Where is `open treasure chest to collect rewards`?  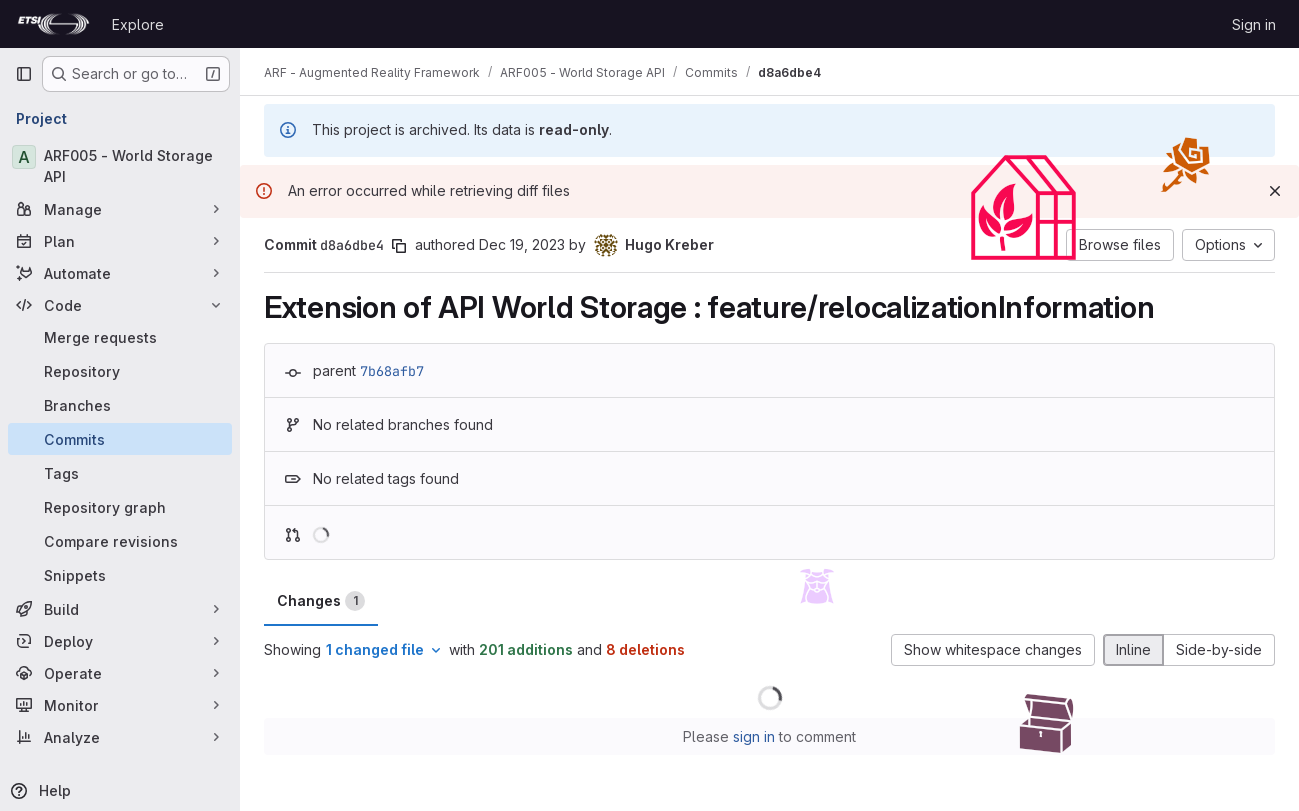 open treasure chest to collect rewards is located at coordinates (1046, 723).